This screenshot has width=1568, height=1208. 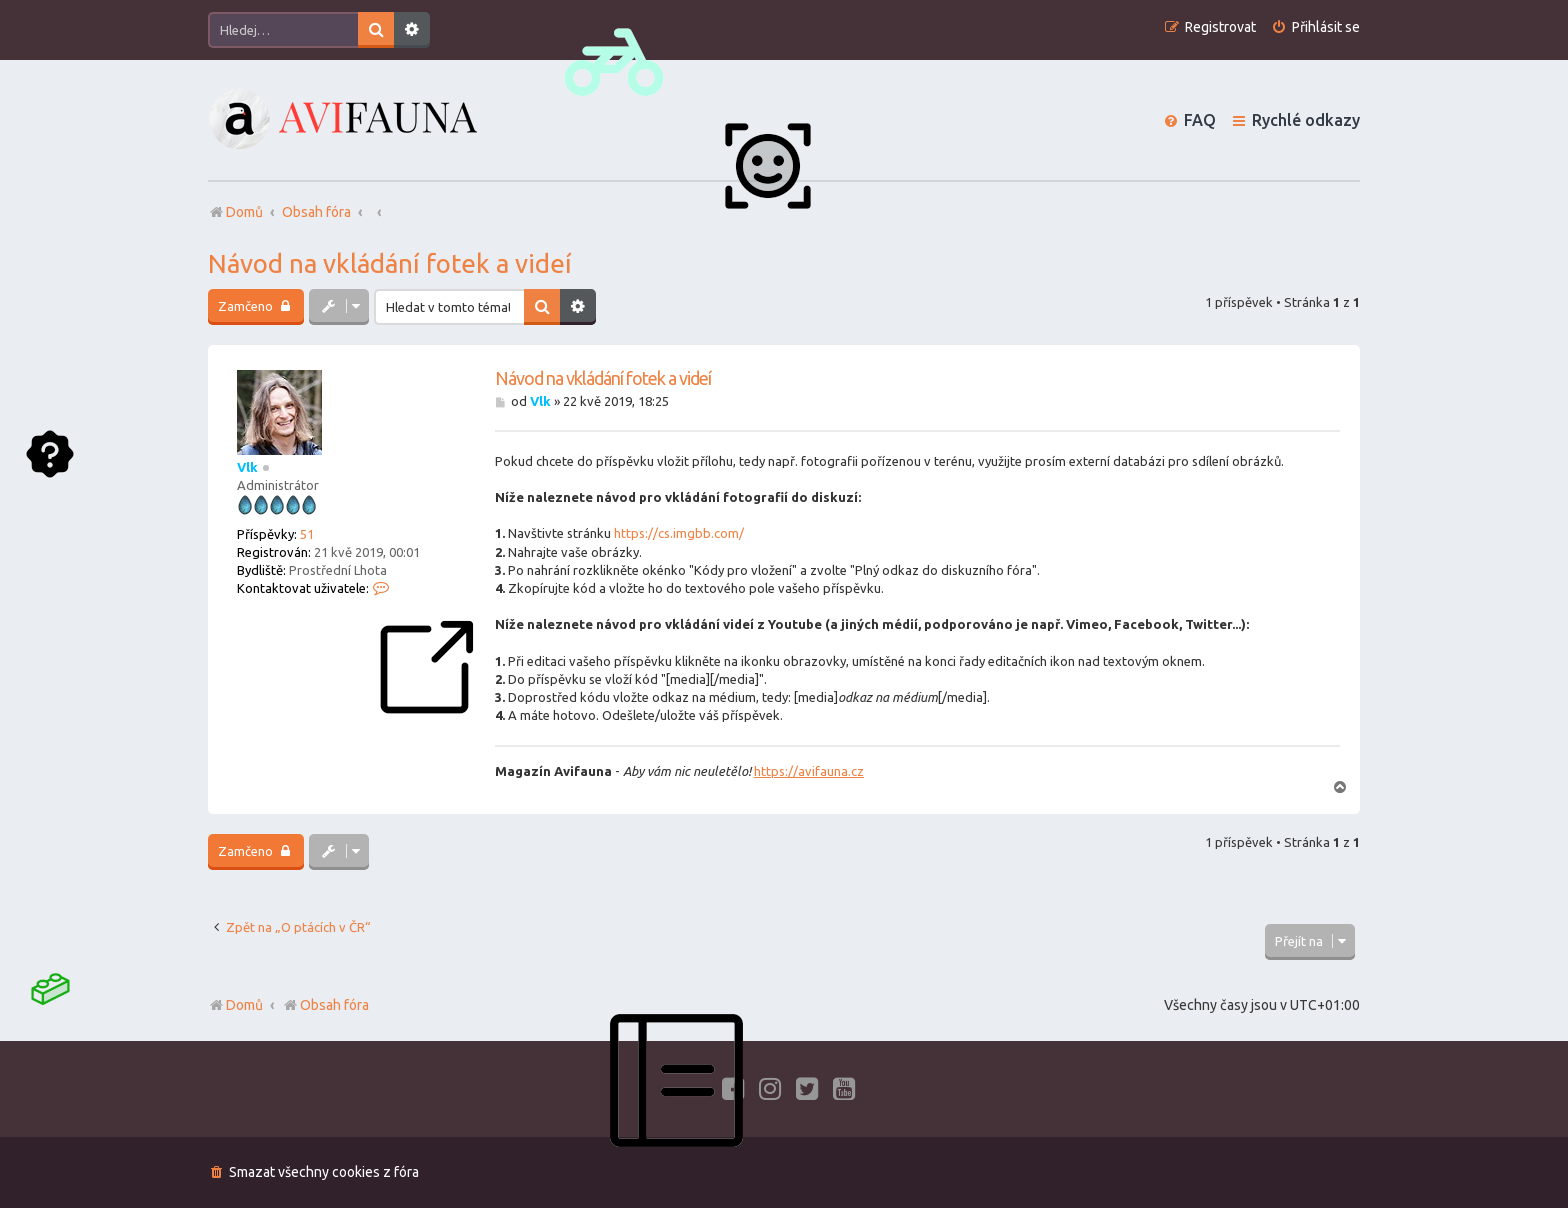 What do you see at coordinates (676, 1080) in the screenshot?
I see `open your notebook or notes` at bounding box center [676, 1080].